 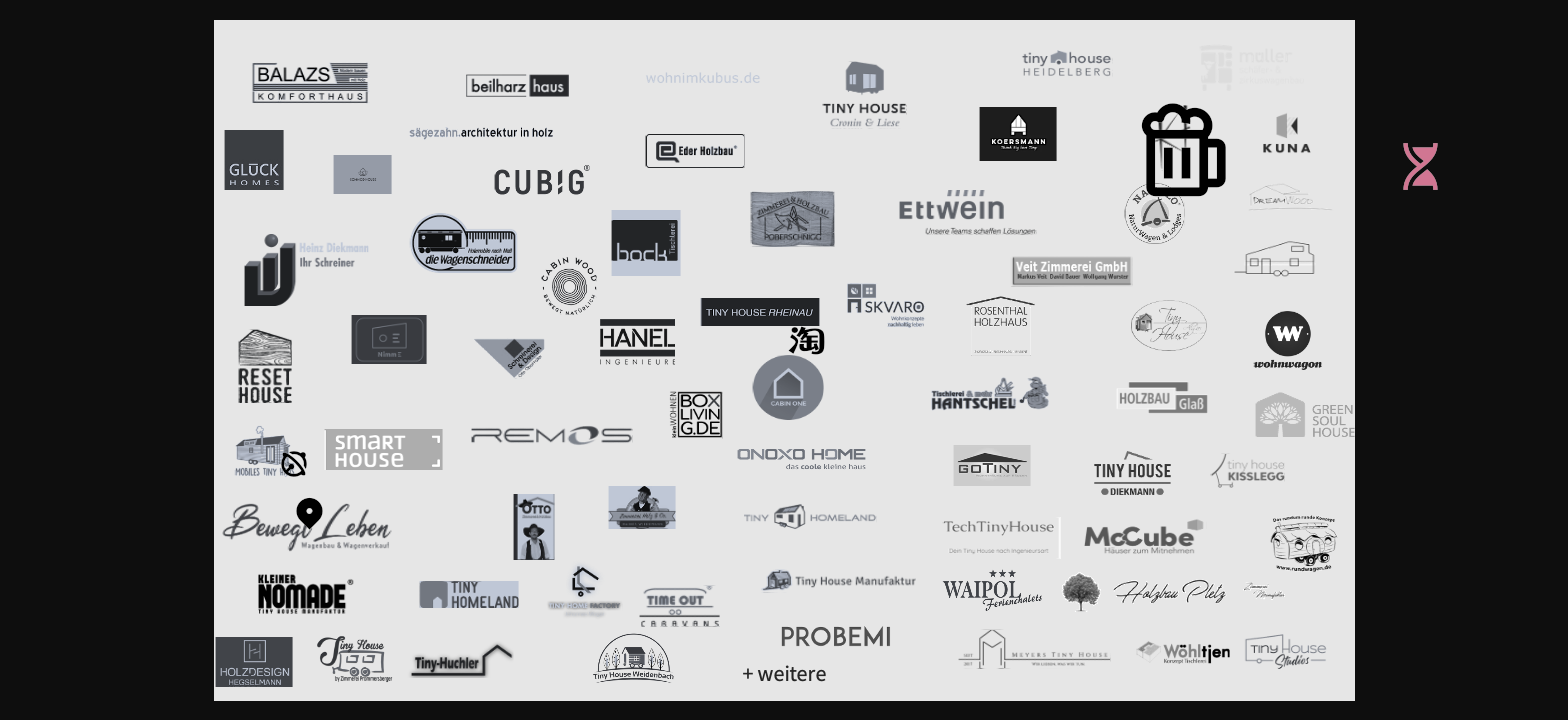 I want to click on browse nearby bars or pubs, so click(x=1186, y=152).